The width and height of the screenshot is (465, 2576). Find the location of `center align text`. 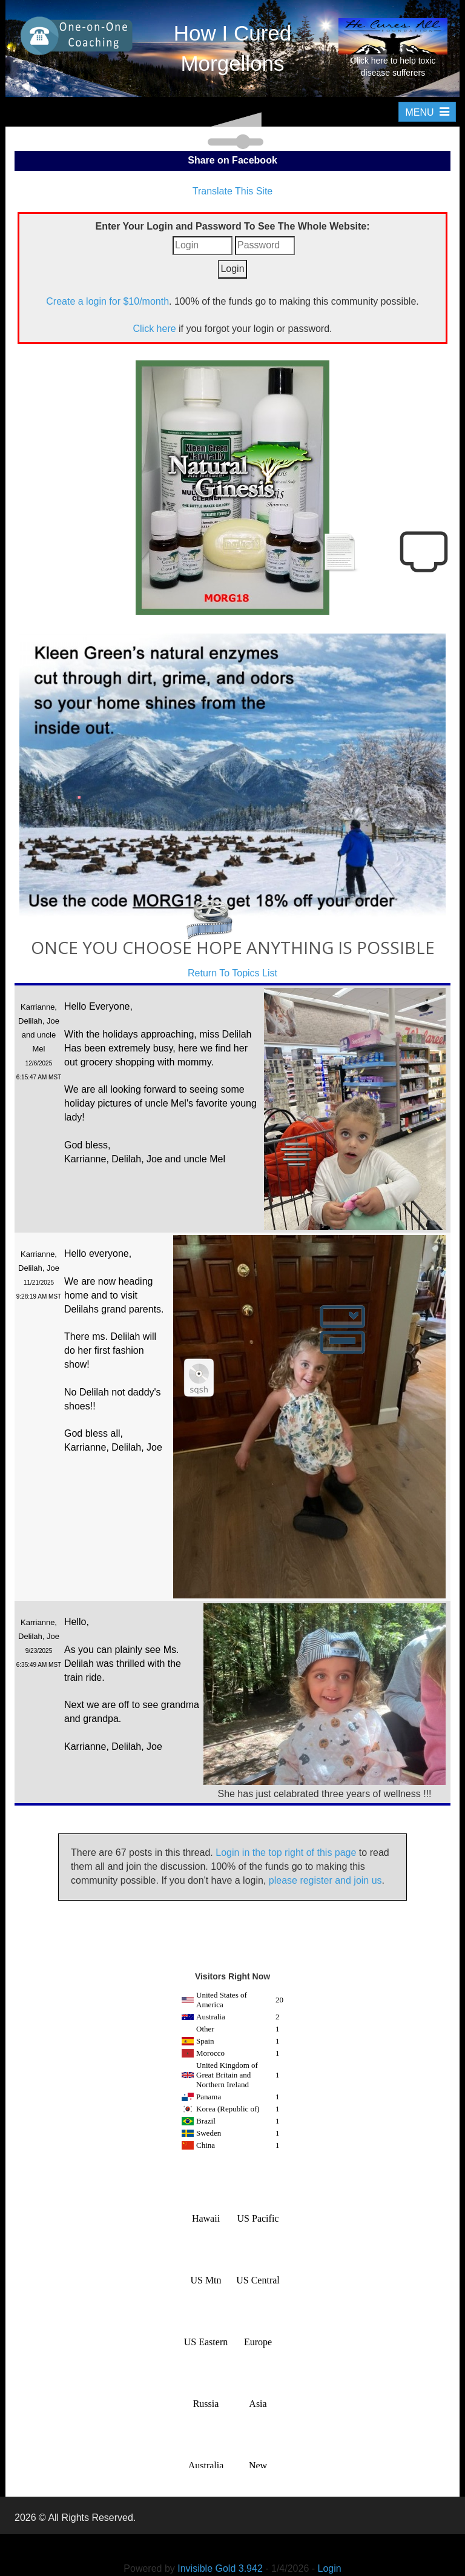

center align text is located at coordinates (297, 1154).